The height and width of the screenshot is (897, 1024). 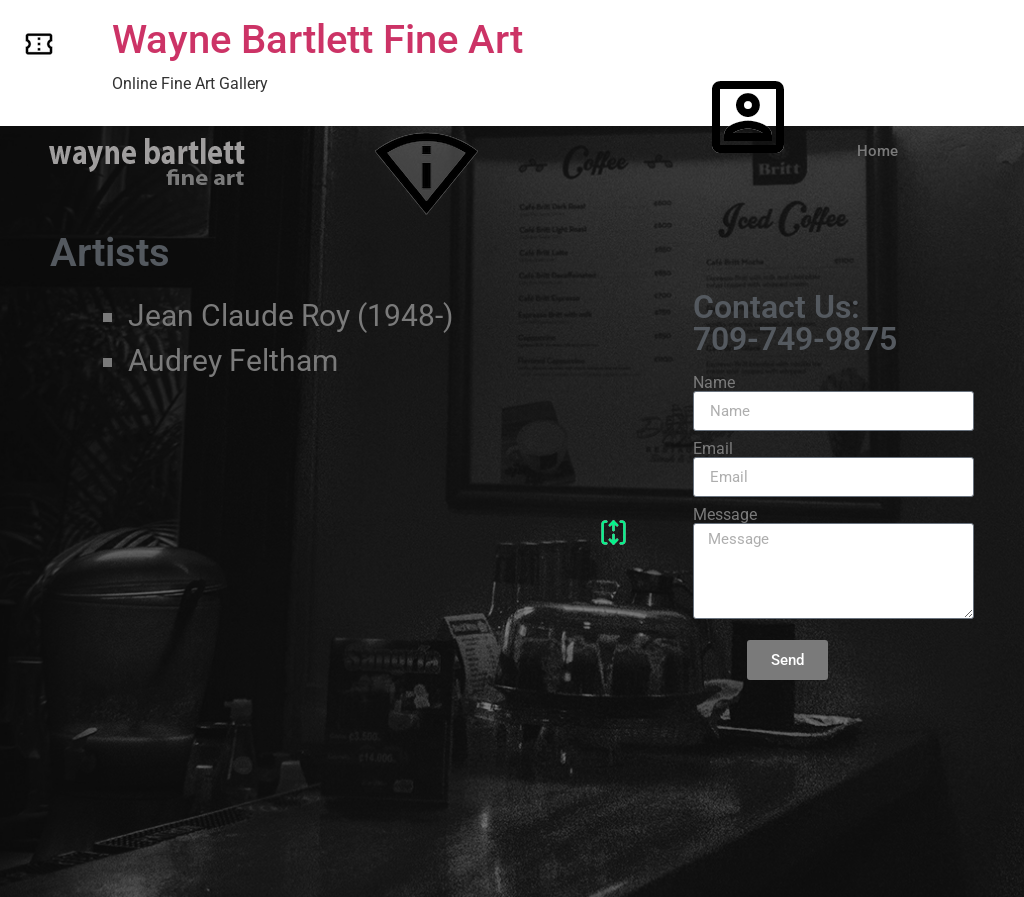 What do you see at coordinates (613, 532) in the screenshot?
I see `switch to tall or portrait viewport mode` at bounding box center [613, 532].